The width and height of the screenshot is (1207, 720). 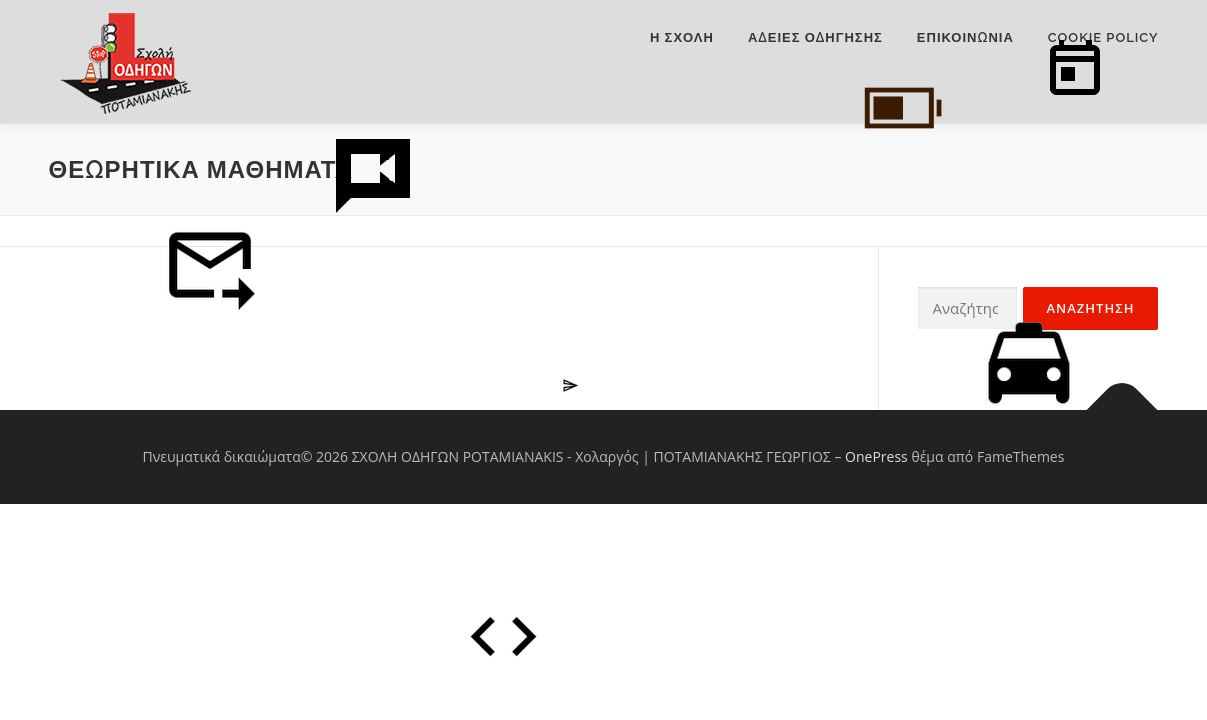 What do you see at coordinates (1029, 363) in the screenshot?
I see `request a taxi or rideshare` at bounding box center [1029, 363].